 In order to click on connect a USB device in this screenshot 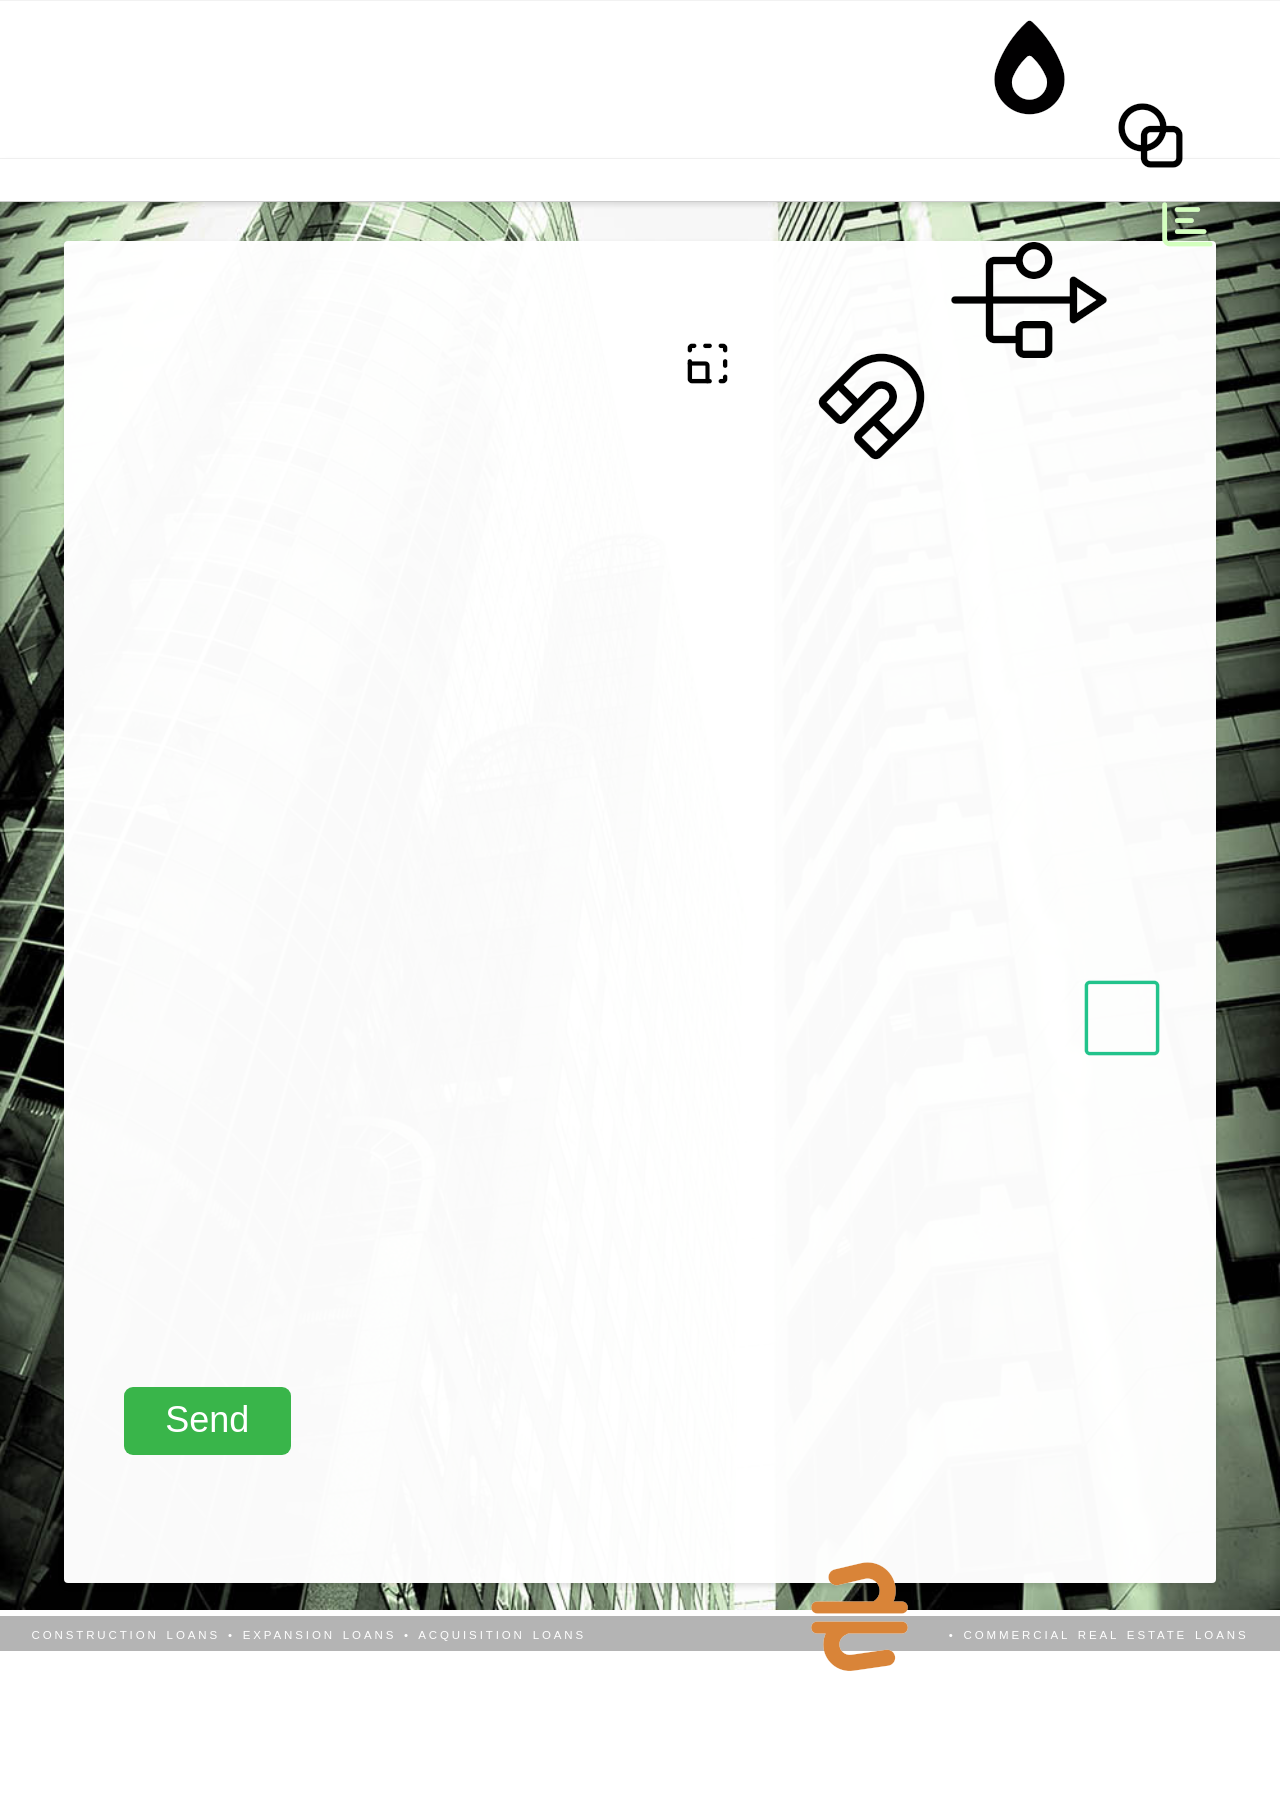, I will do `click(1029, 300)`.